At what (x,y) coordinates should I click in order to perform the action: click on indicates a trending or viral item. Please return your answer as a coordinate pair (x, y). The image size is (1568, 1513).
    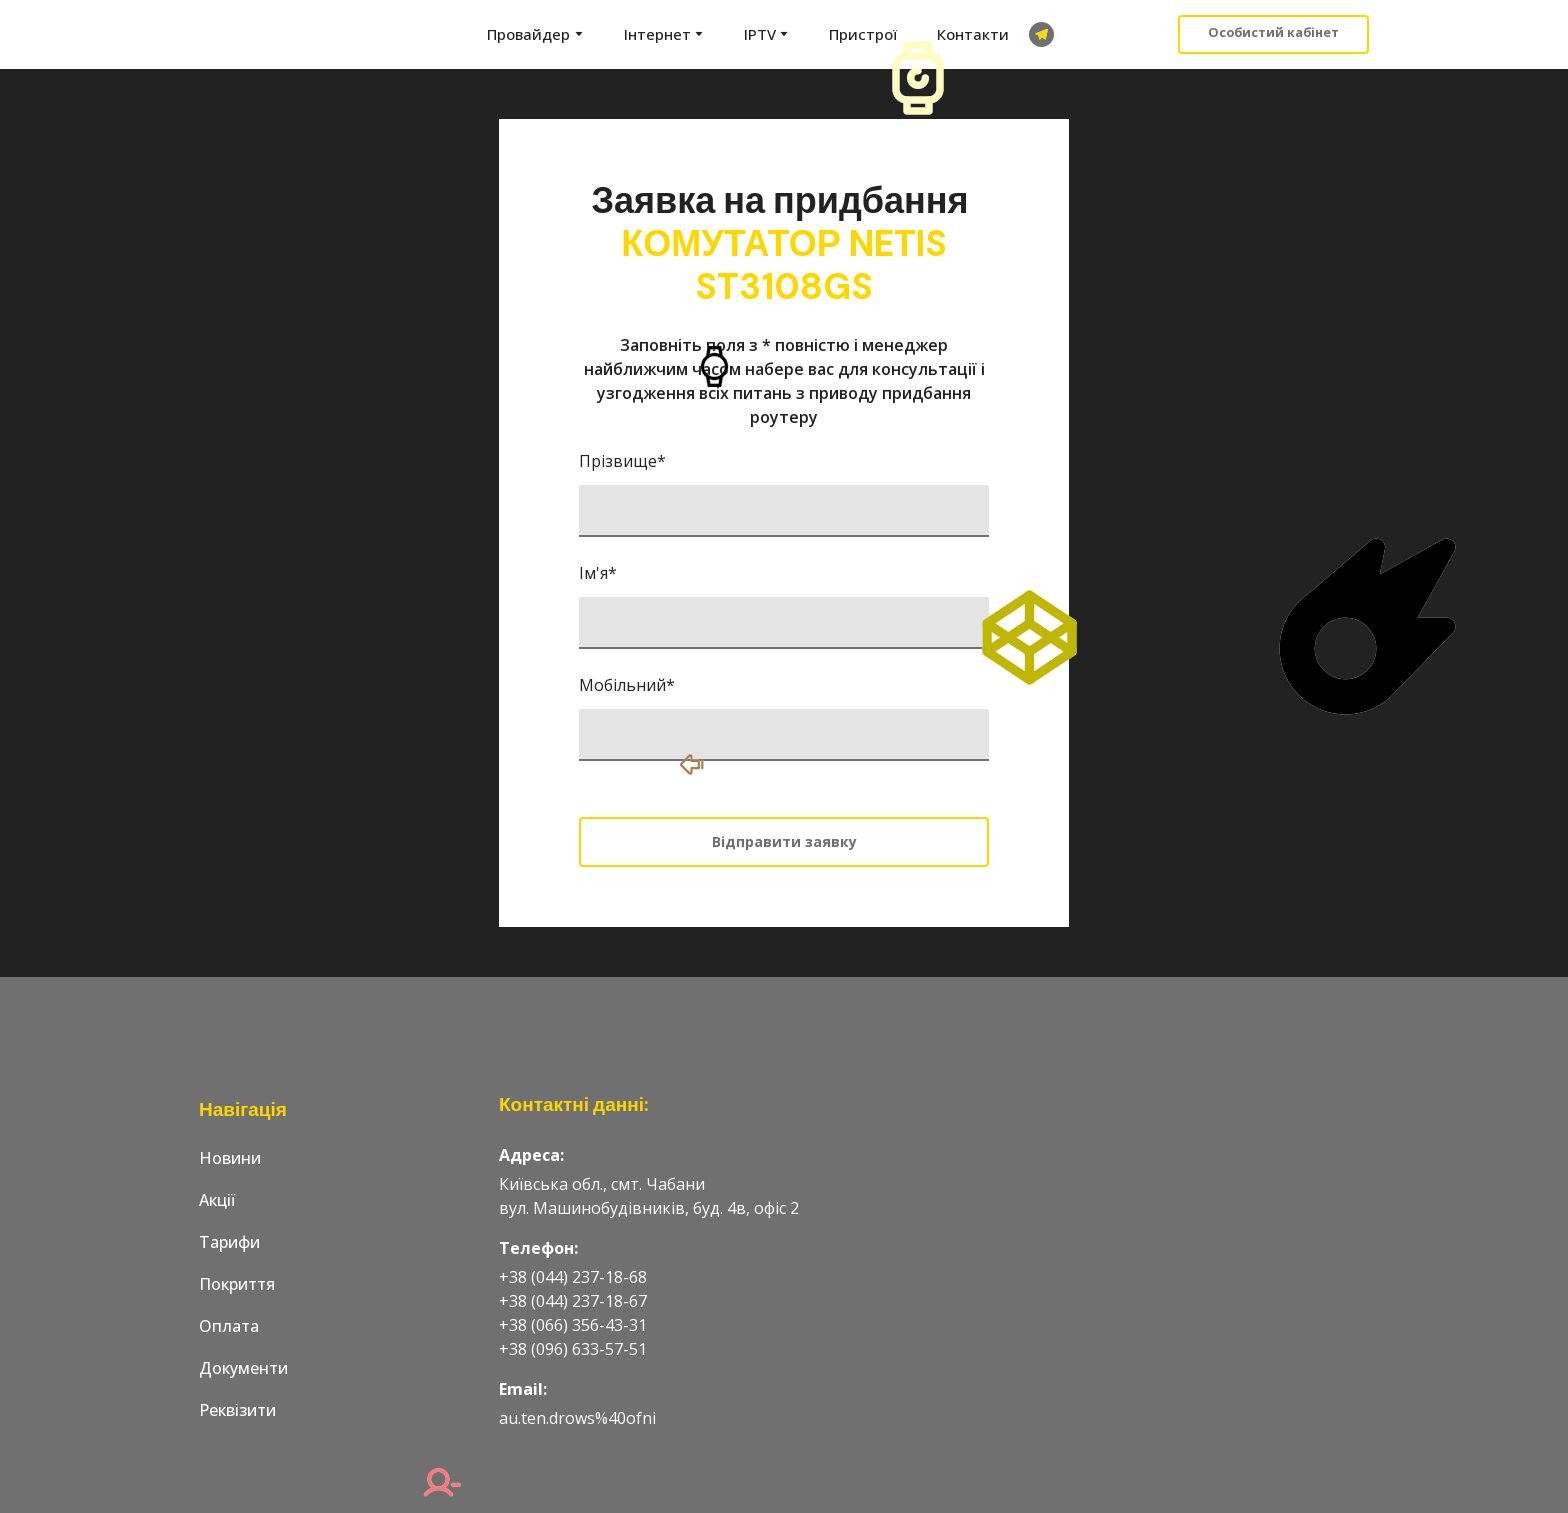
    Looking at the image, I should click on (1367, 626).